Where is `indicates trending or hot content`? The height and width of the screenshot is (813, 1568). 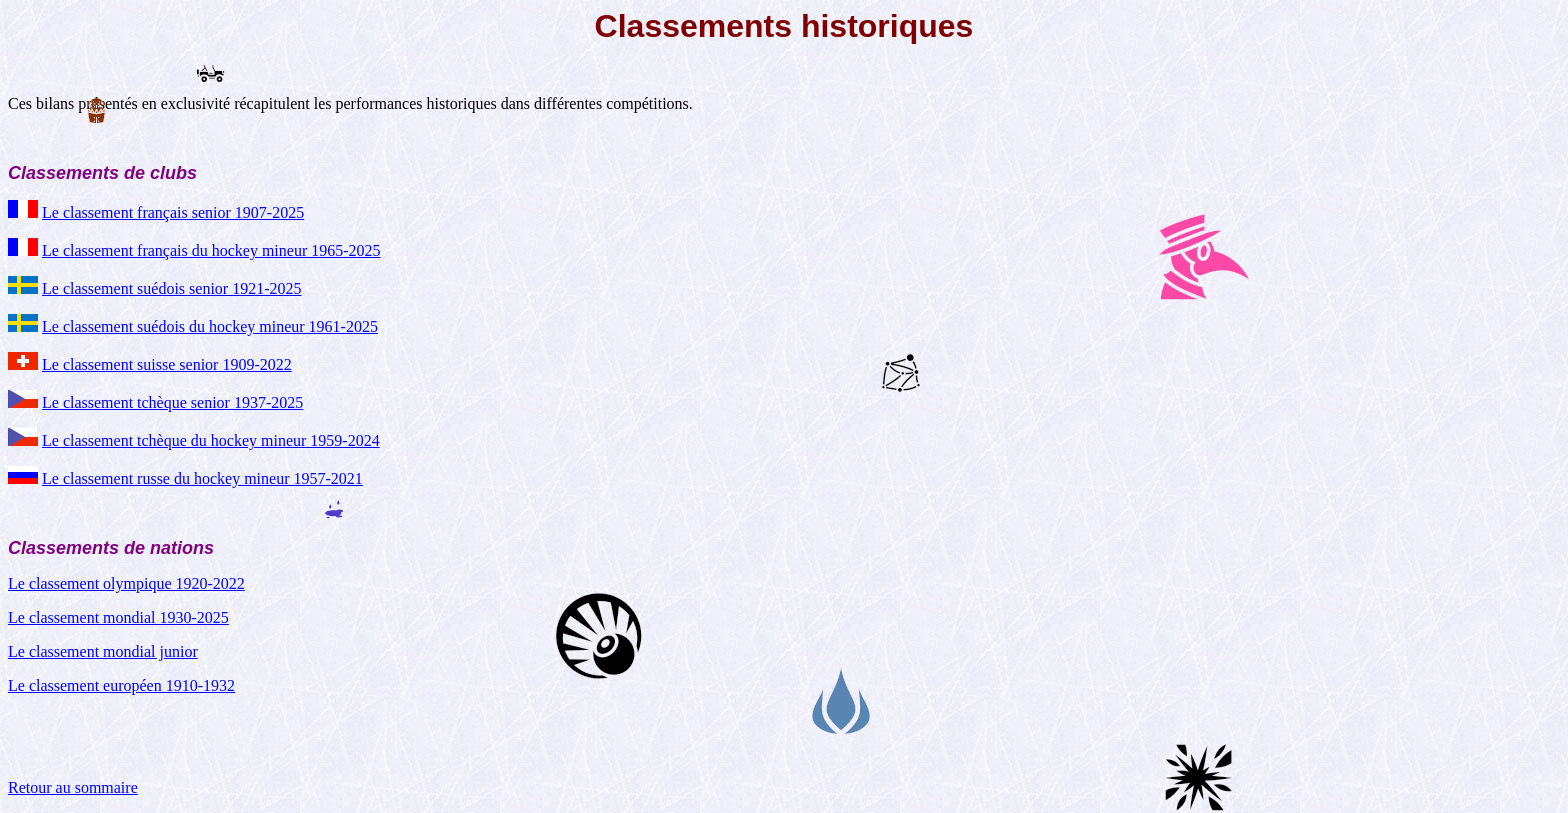
indicates trending or hot content is located at coordinates (841, 701).